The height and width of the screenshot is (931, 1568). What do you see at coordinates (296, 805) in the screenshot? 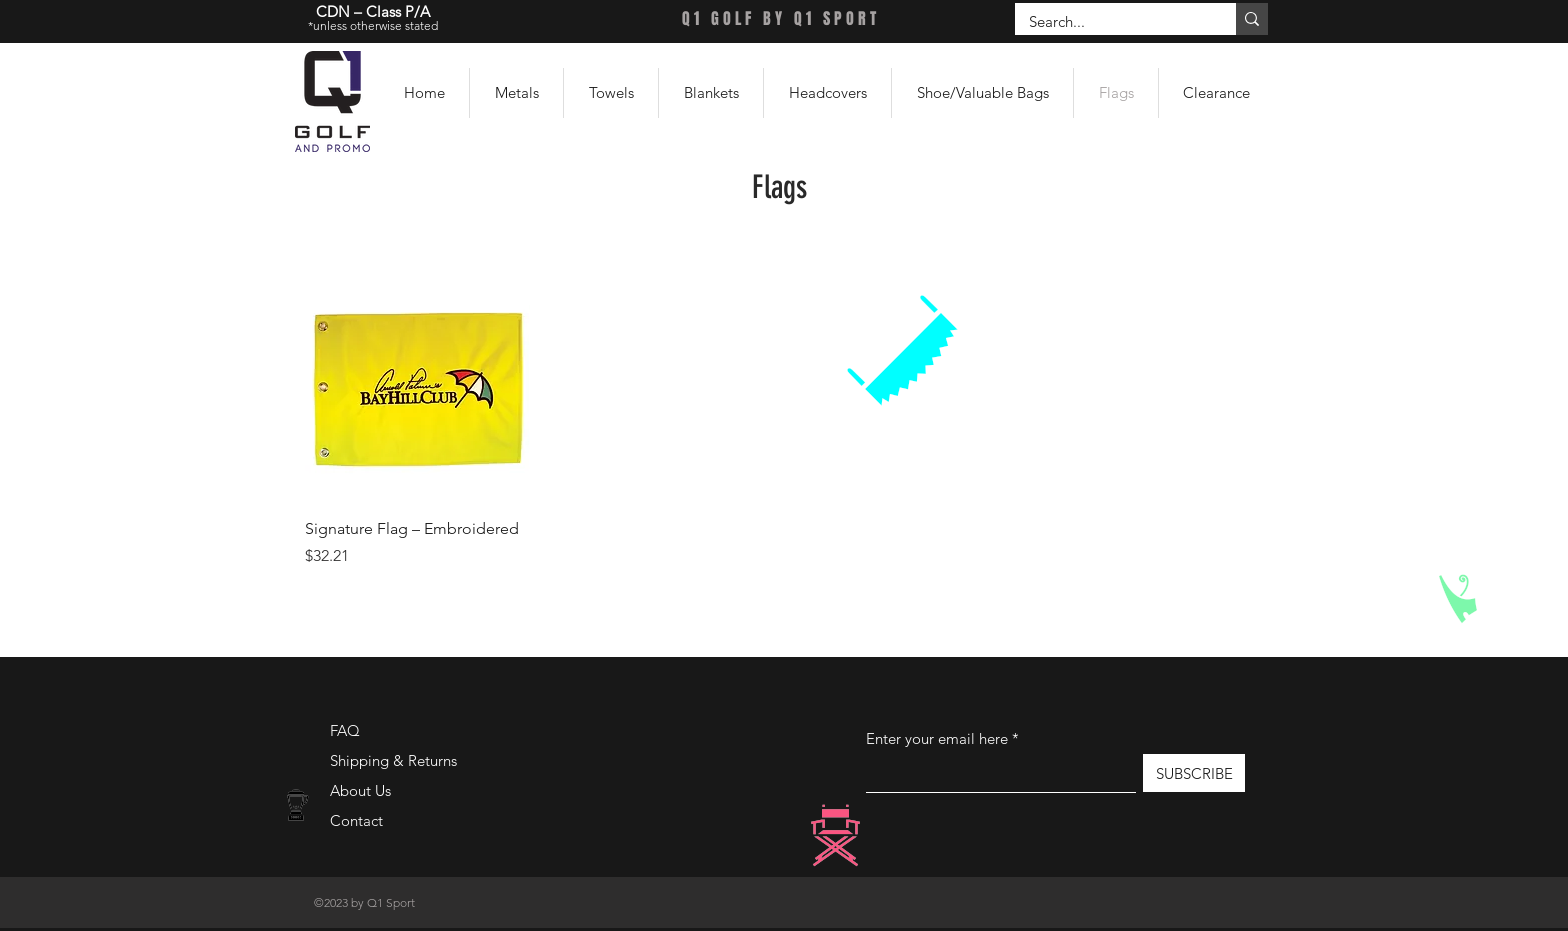
I see `access blending or mixing tools` at bounding box center [296, 805].